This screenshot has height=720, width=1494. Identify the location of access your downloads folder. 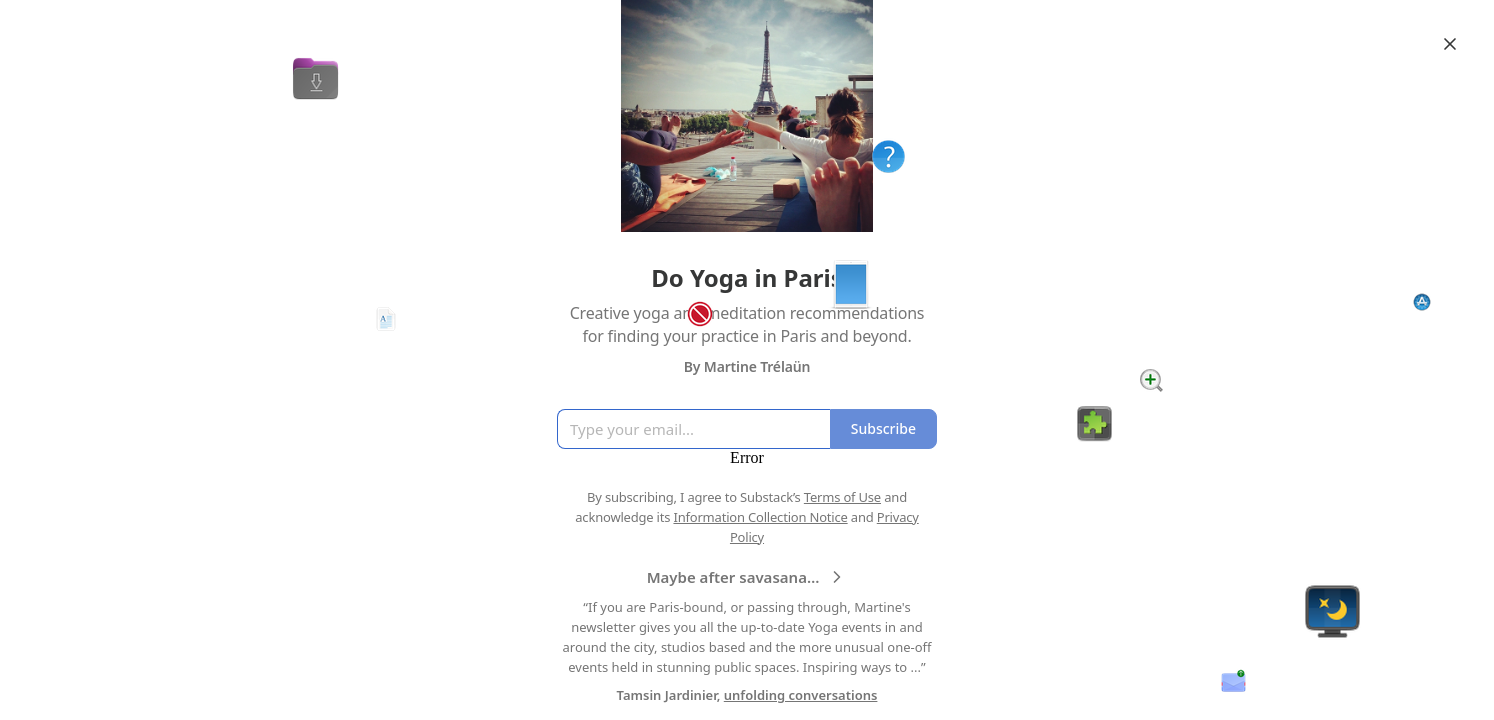
(315, 78).